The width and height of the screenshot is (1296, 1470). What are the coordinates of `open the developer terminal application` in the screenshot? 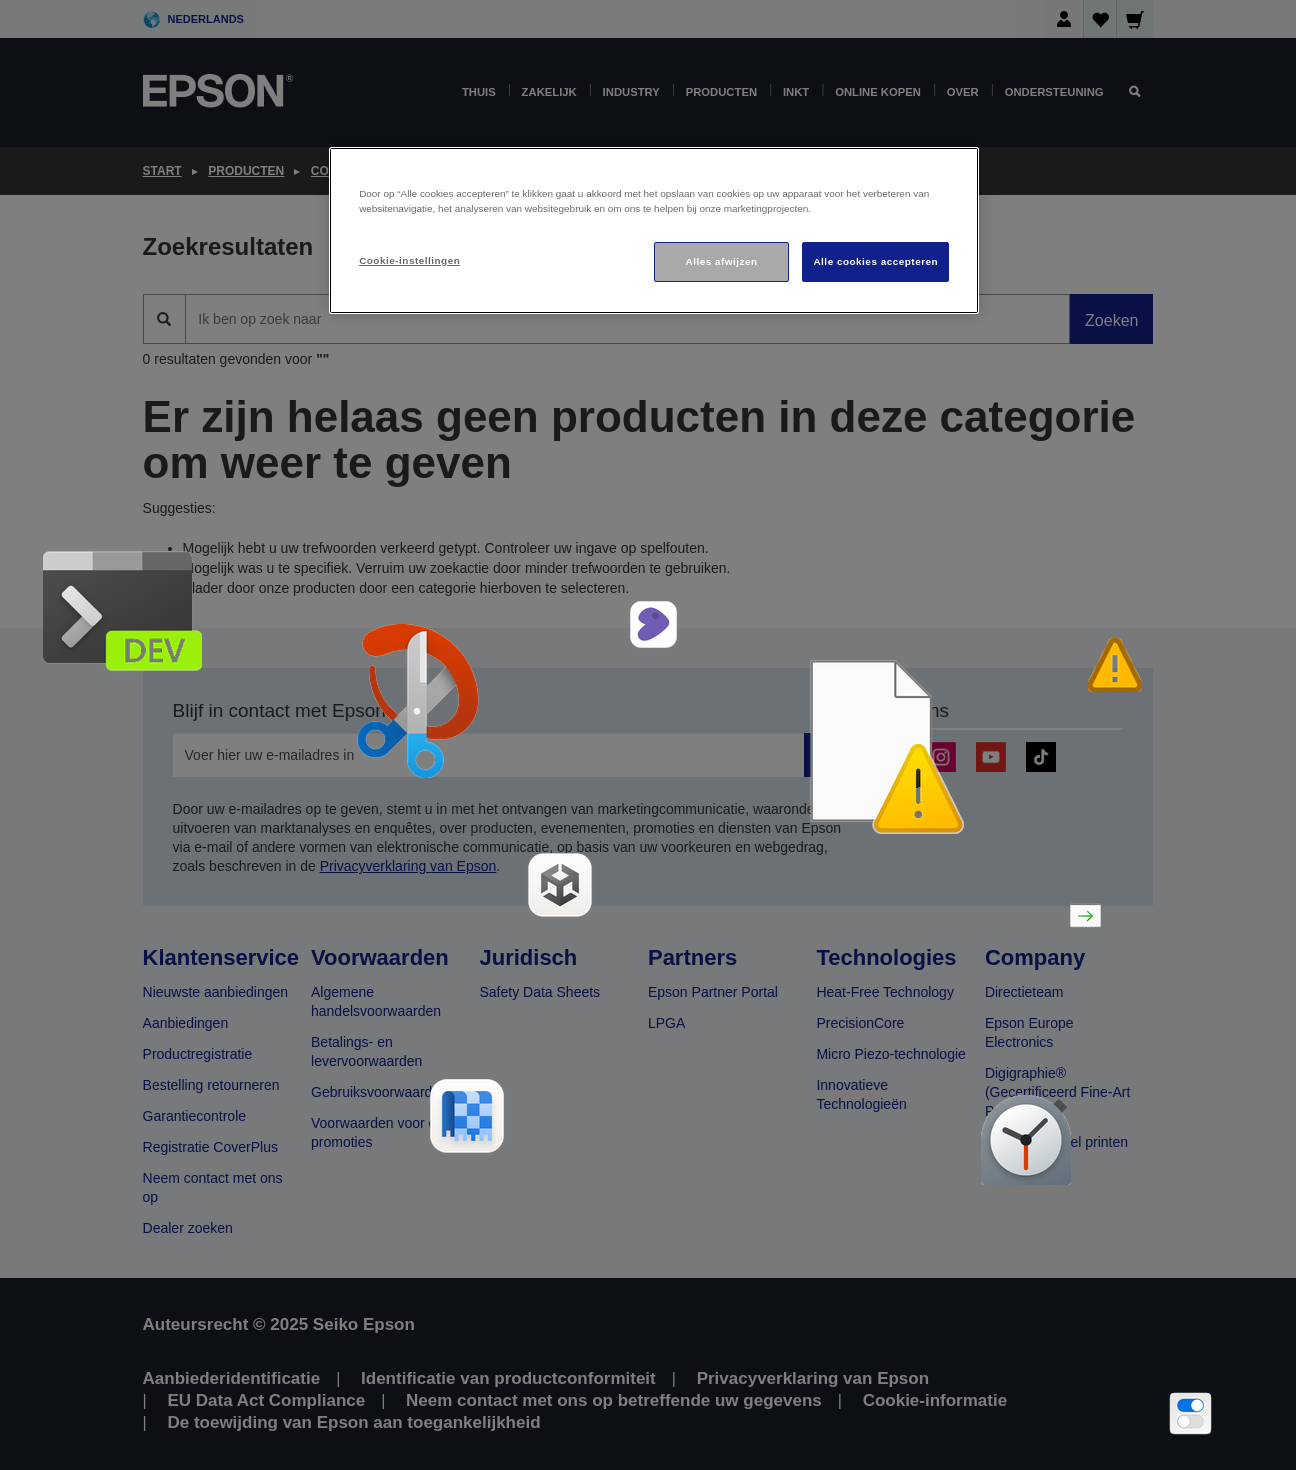 It's located at (122, 607).